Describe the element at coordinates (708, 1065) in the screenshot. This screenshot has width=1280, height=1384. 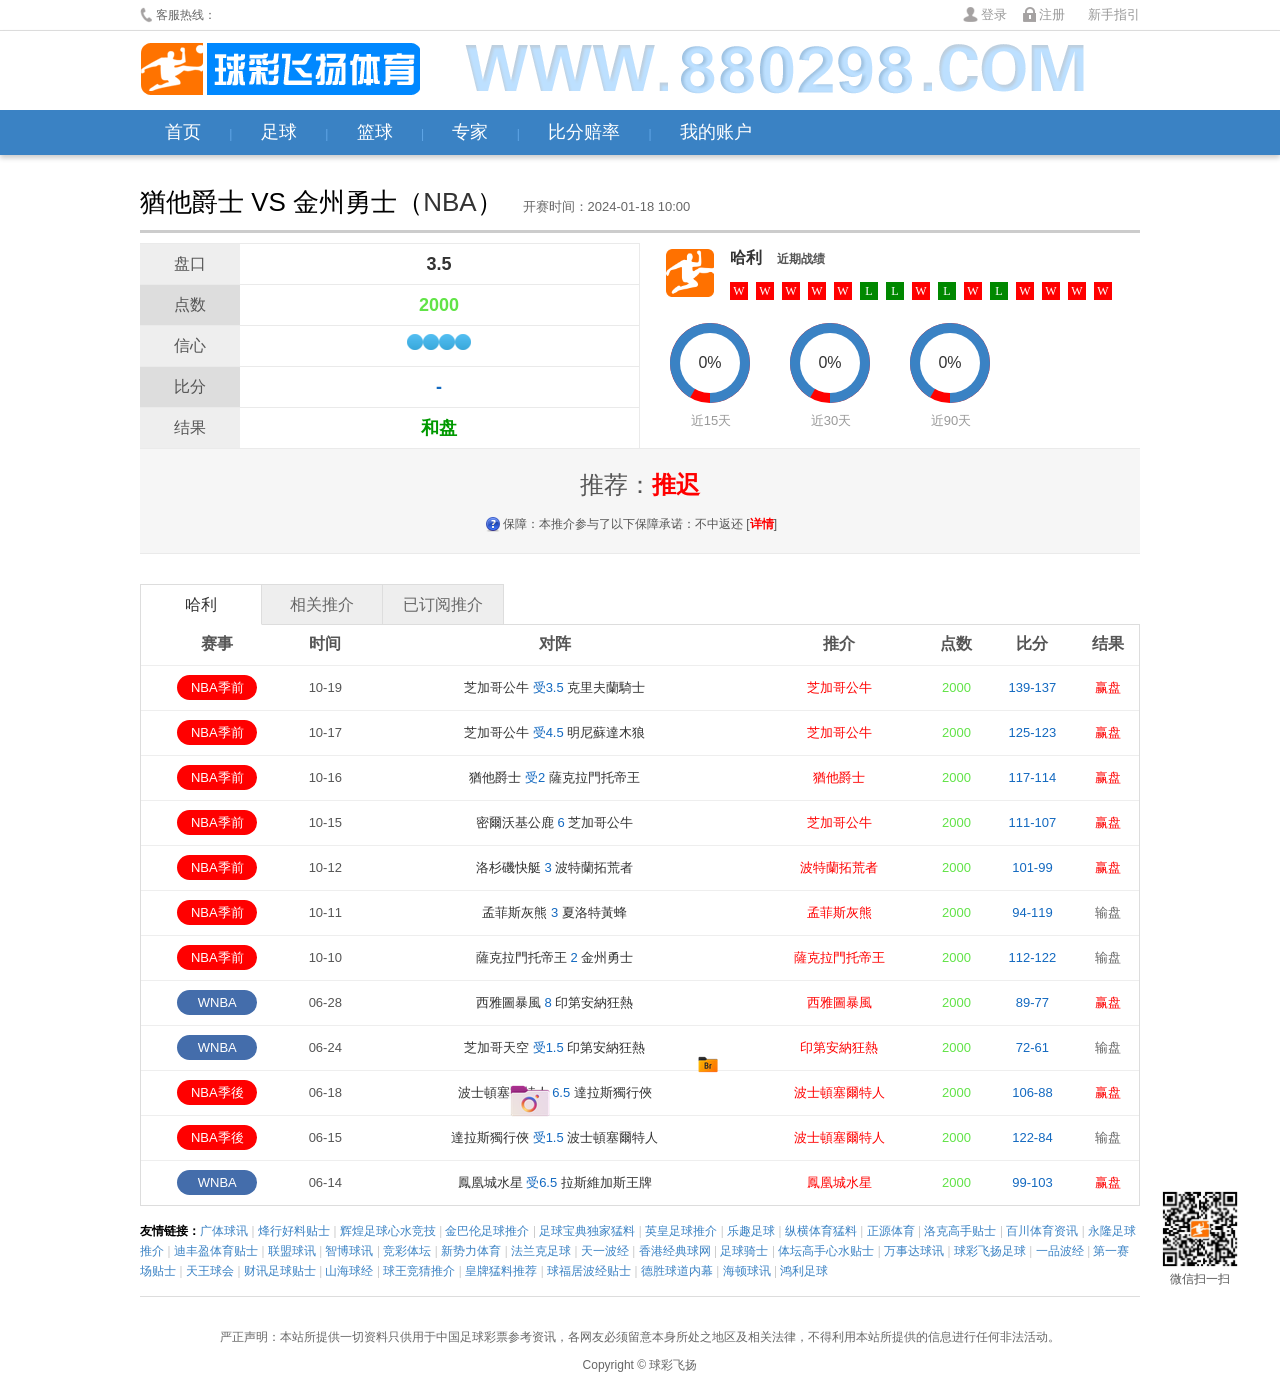
I see `open Adobe Bridge project folder` at that location.